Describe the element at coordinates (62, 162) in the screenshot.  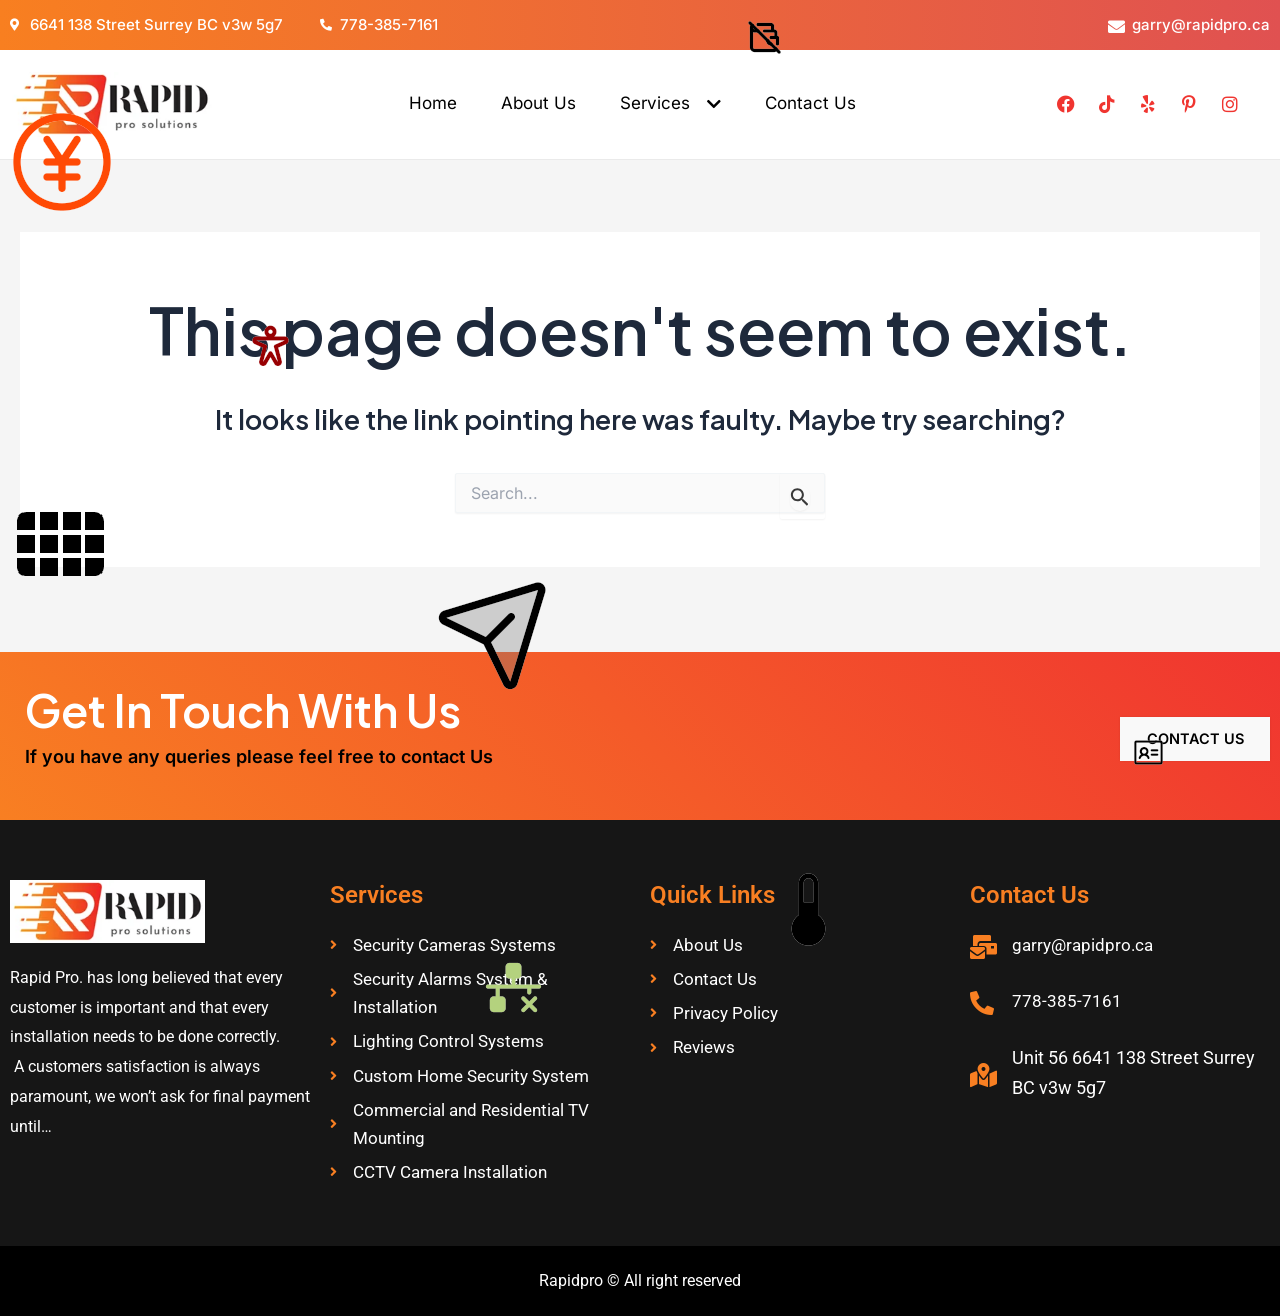
I see `view balance or payment in japanese yen` at that location.